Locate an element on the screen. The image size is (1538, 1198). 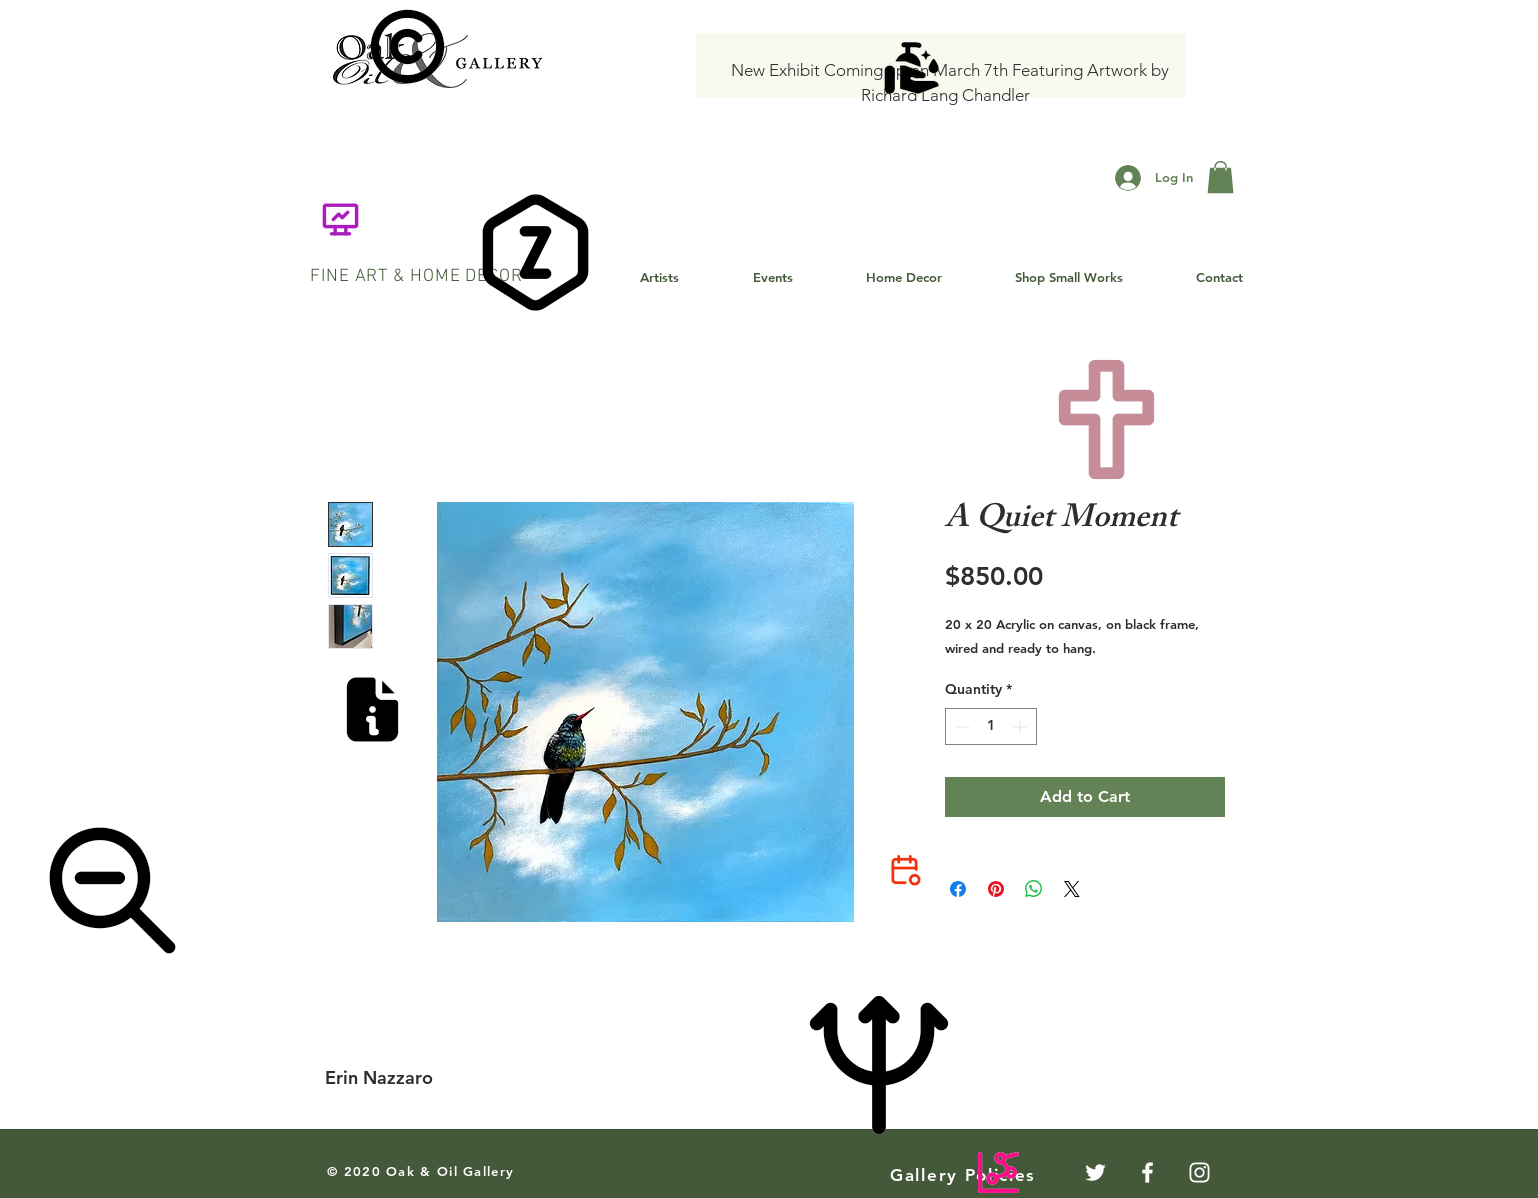
neptune or poseidon symbol in astrology or mythology app is located at coordinates (879, 1065).